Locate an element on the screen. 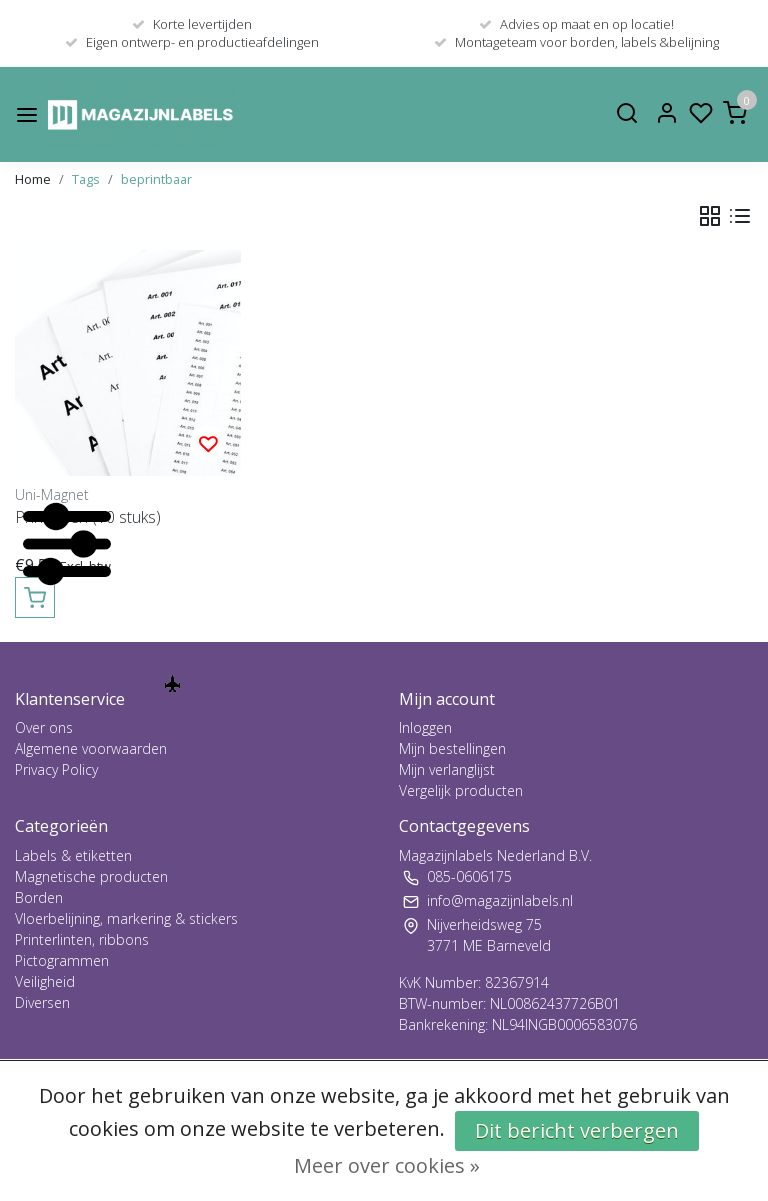  access flight or aviation features is located at coordinates (172, 683).